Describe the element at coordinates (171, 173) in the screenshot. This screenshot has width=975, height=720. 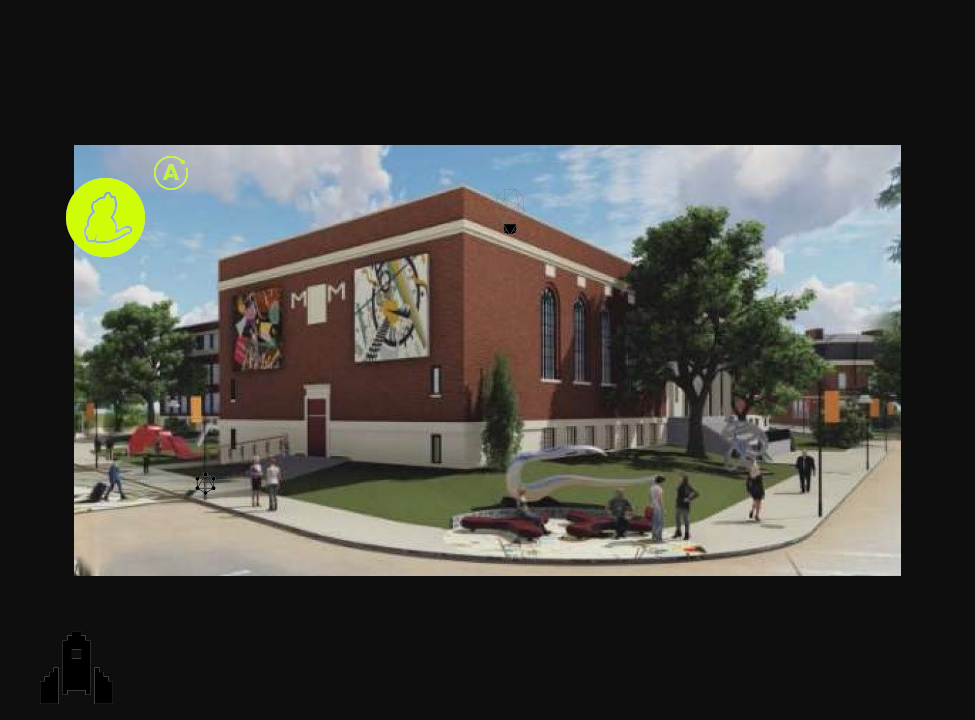
I see `Apollo GraphQL branding or logo` at that location.